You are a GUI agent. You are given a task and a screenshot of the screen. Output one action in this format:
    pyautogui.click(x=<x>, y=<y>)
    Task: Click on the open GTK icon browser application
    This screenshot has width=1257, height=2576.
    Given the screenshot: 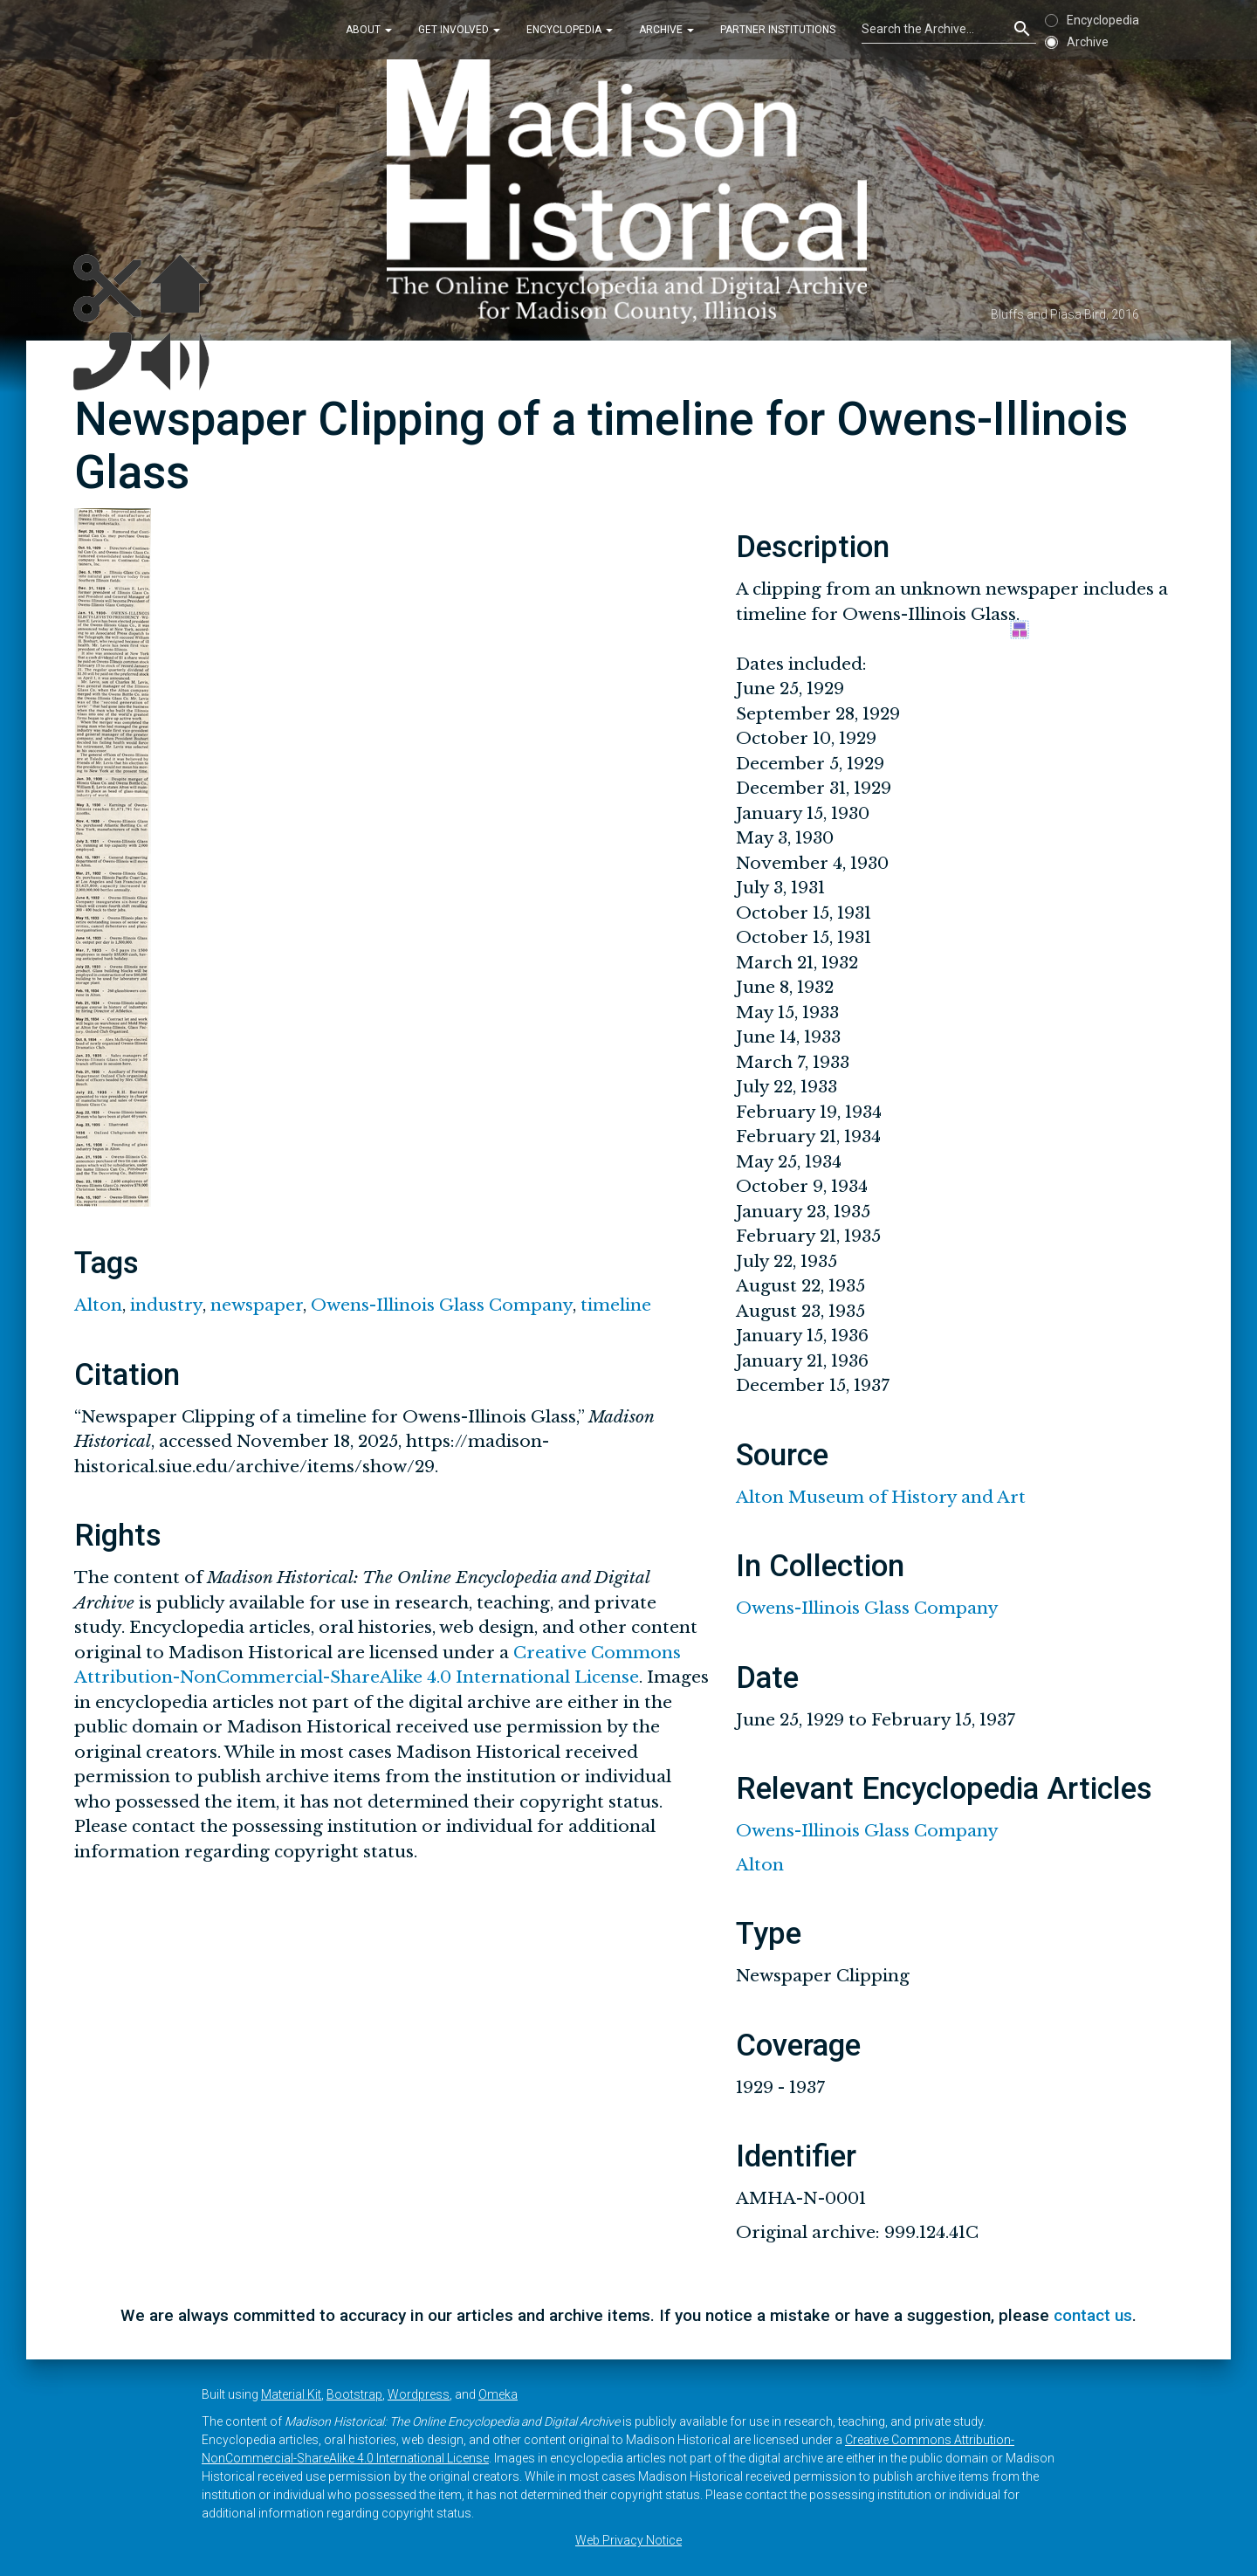 What is the action you would take?
    pyautogui.click(x=141, y=322)
    